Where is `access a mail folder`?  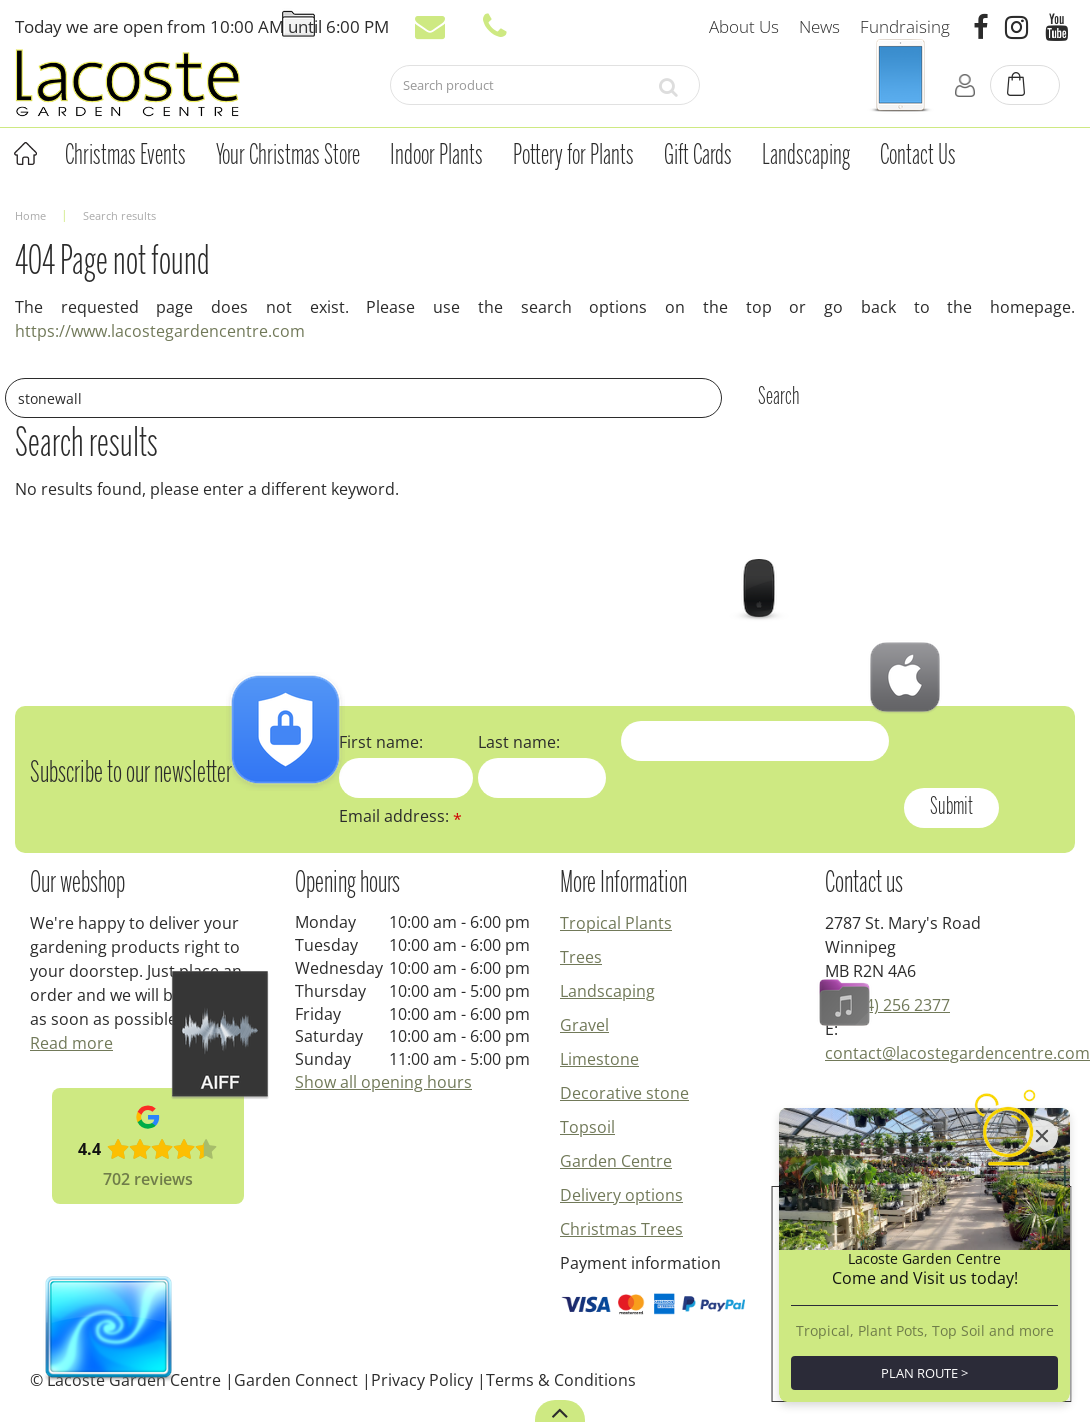
access a mail folder is located at coordinates (298, 23).